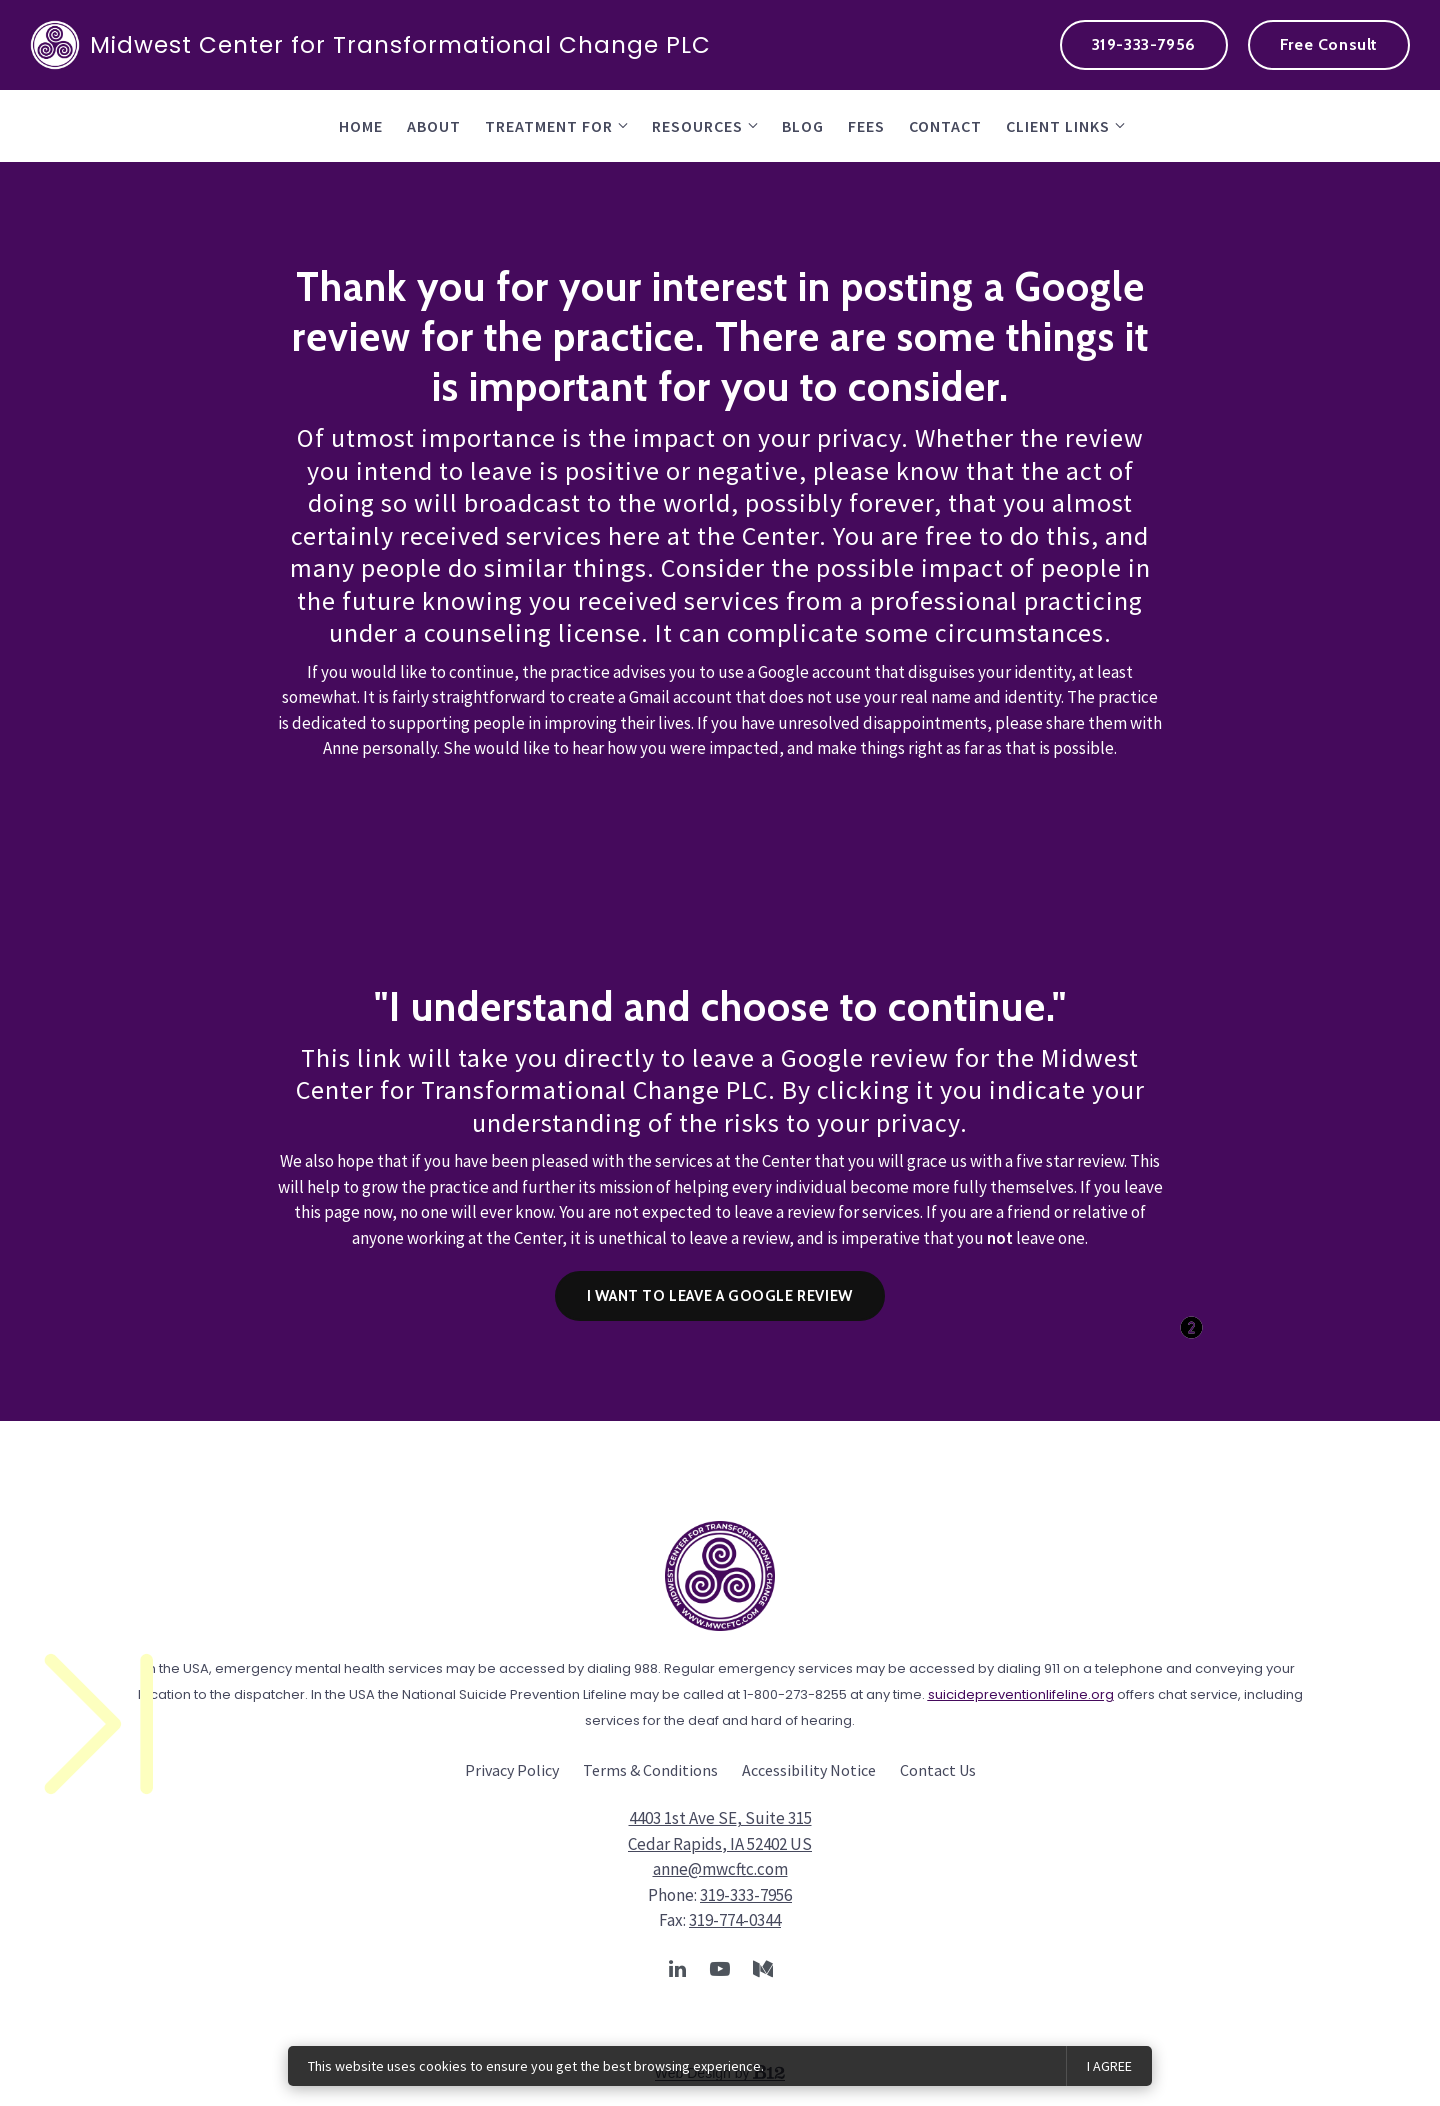 The image size is (1440, 2106). I want to click on skip to end or next item, so click(102, 1724).